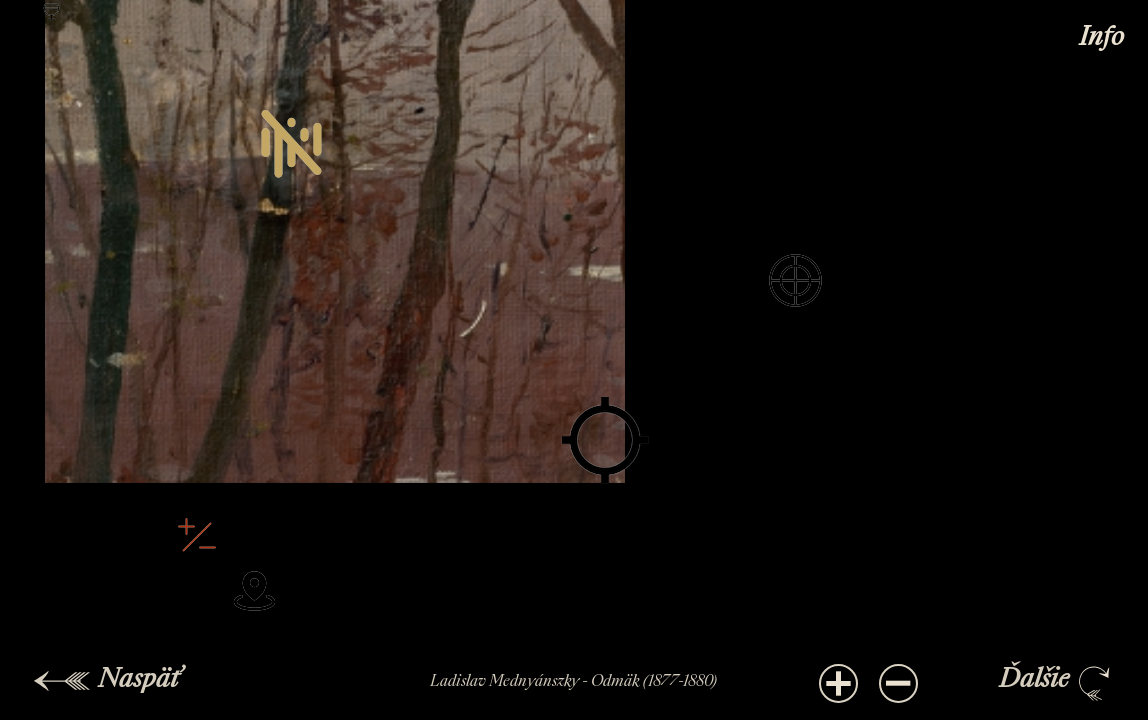  Describe the element at coordinates (795, 280) in the screenshot. I see `view polar chart or radar graph data` at that location.